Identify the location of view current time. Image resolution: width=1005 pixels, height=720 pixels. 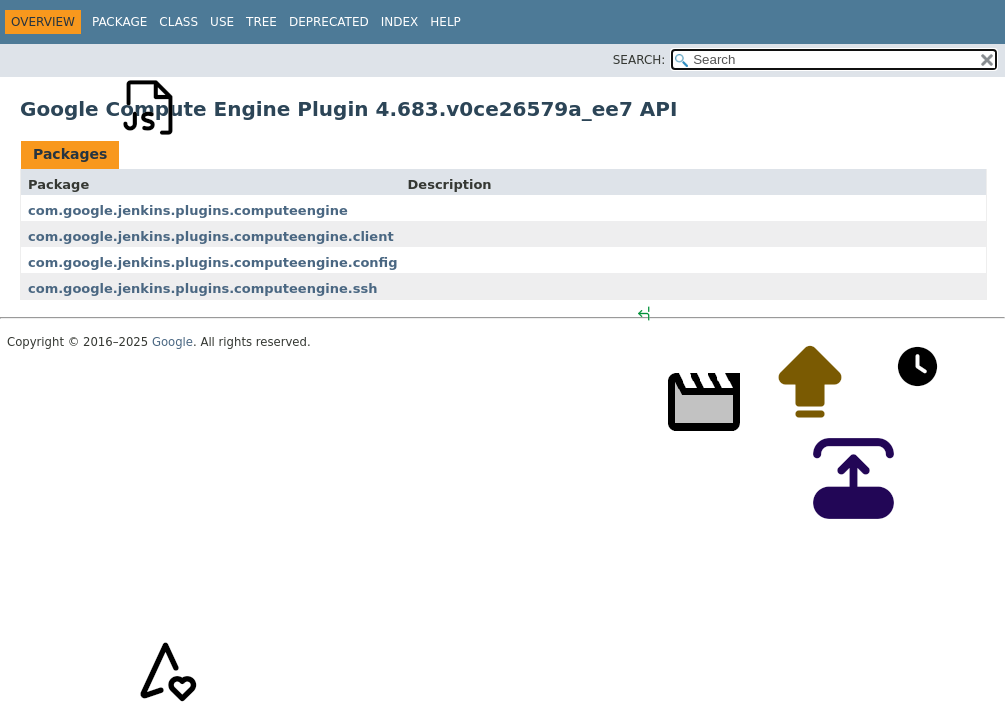
(917, 366).